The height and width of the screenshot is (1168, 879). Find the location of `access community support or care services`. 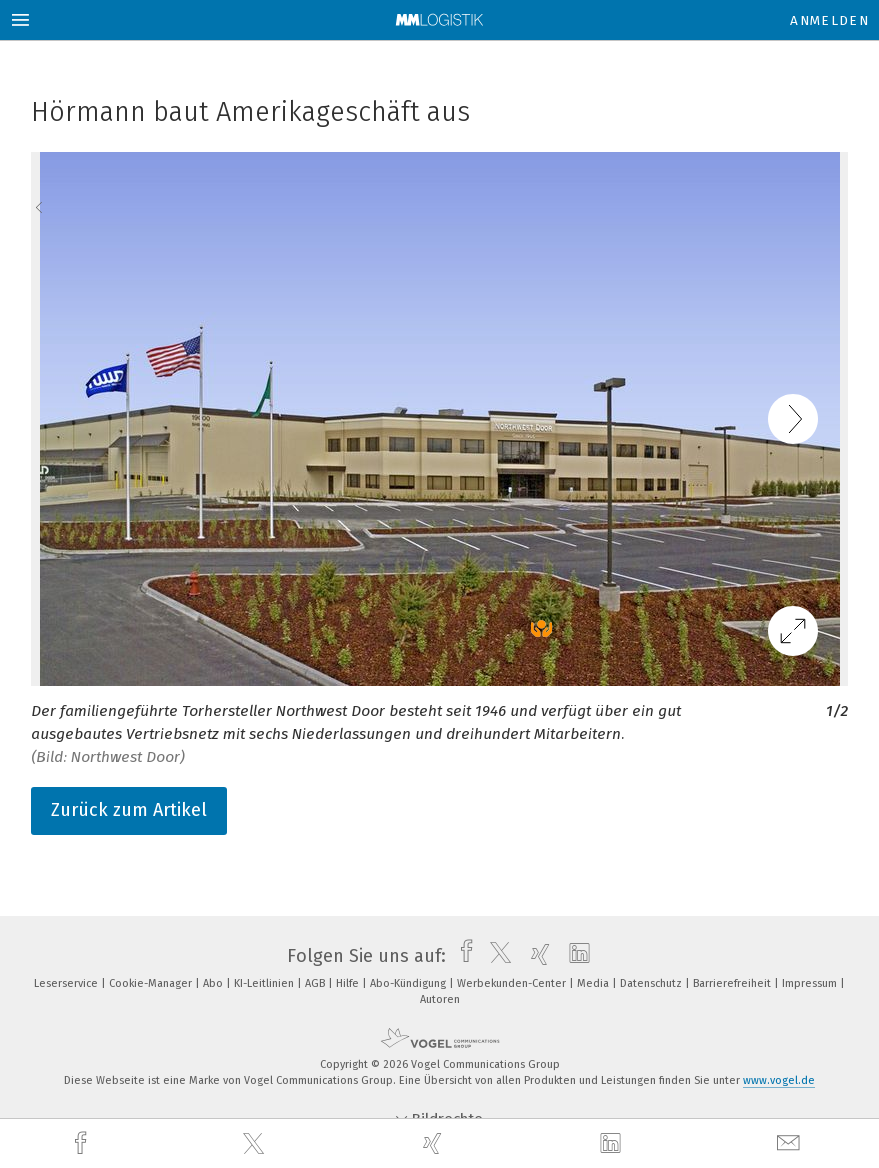

access community support or care services is located at coordinates (541, 628).